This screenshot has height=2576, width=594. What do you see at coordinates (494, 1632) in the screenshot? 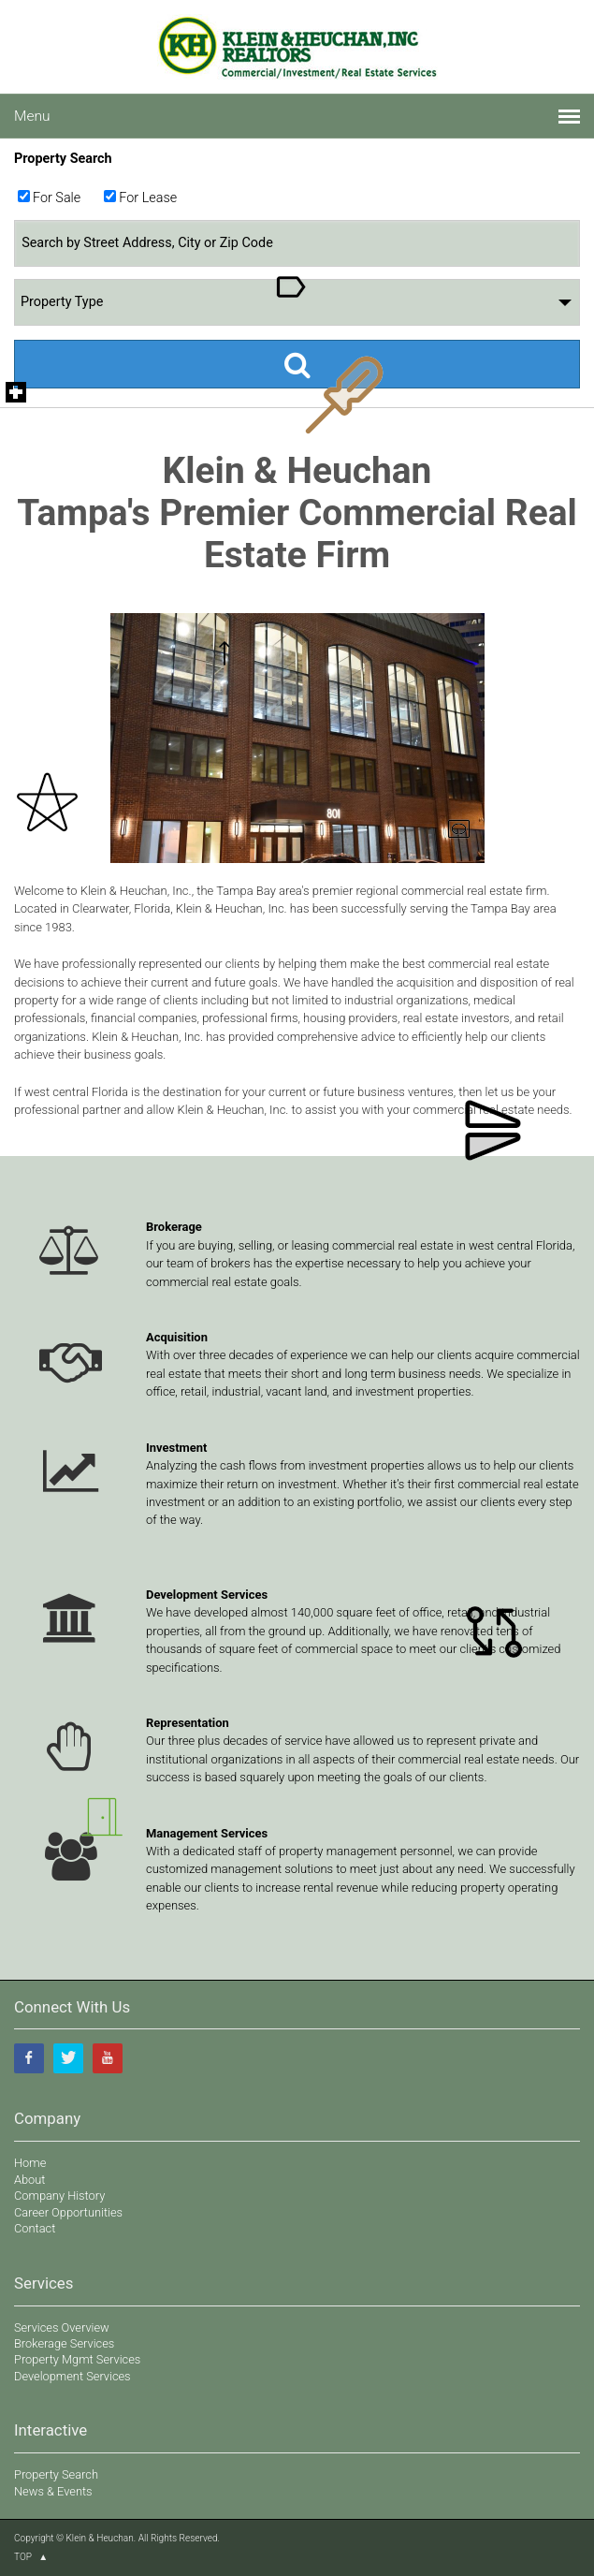
I see `view code changes between versions` at bounding box center [494, 1632].